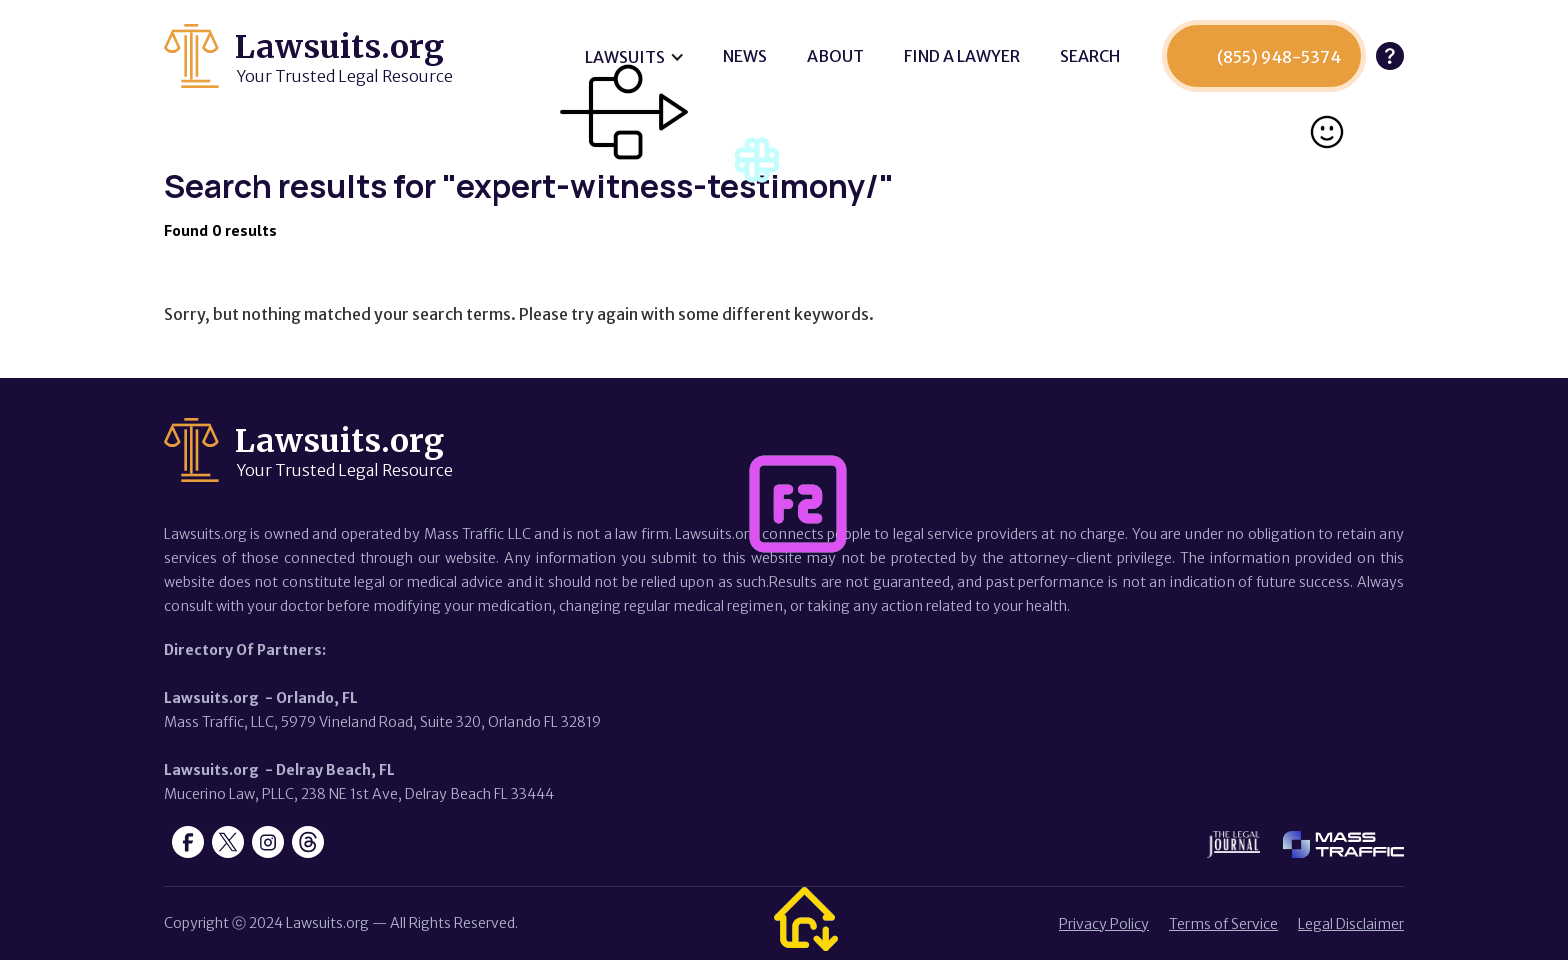 The height and width of the screenshot is (960, 1568). What do you see at coordinates (1327, 132) in the screenshot?
I see `add an emoji or reaction` at bounding box center [1327, 132].